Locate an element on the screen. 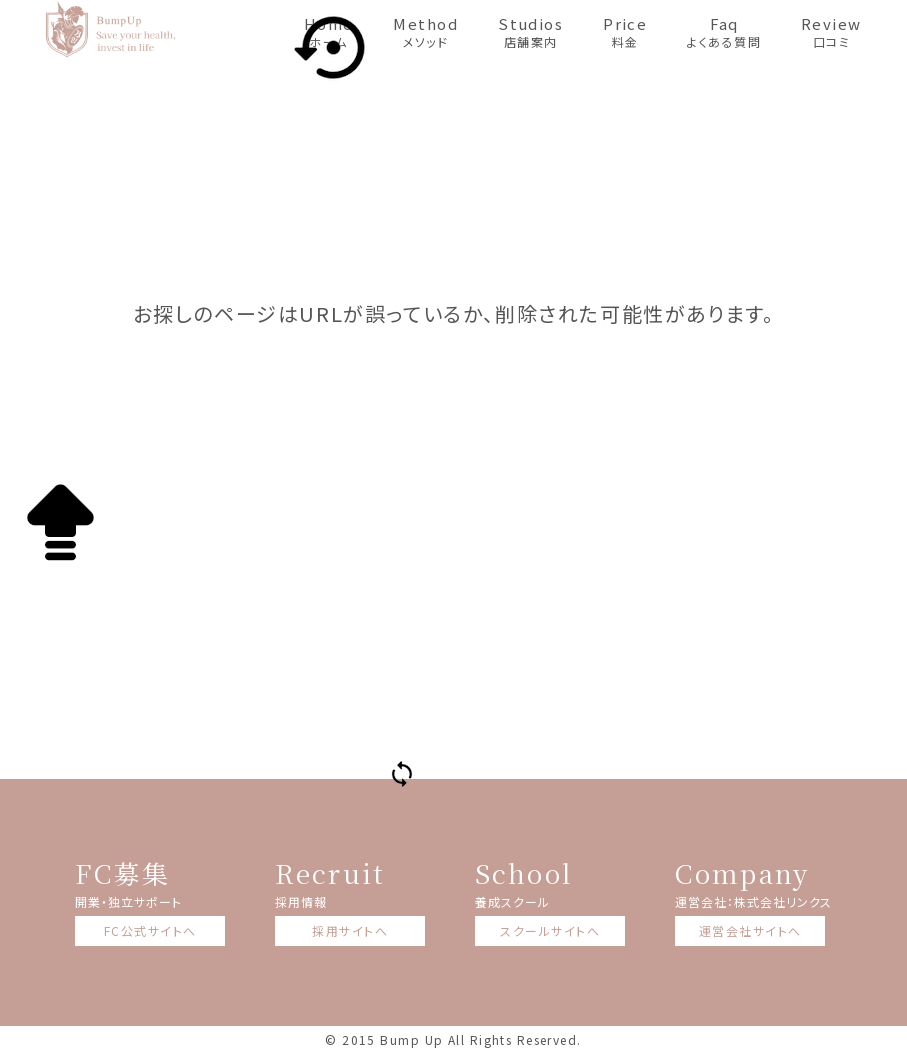 This screenshot has width=907, height=1055. restore settings to a previous backup is located at coordinates (333, 47).